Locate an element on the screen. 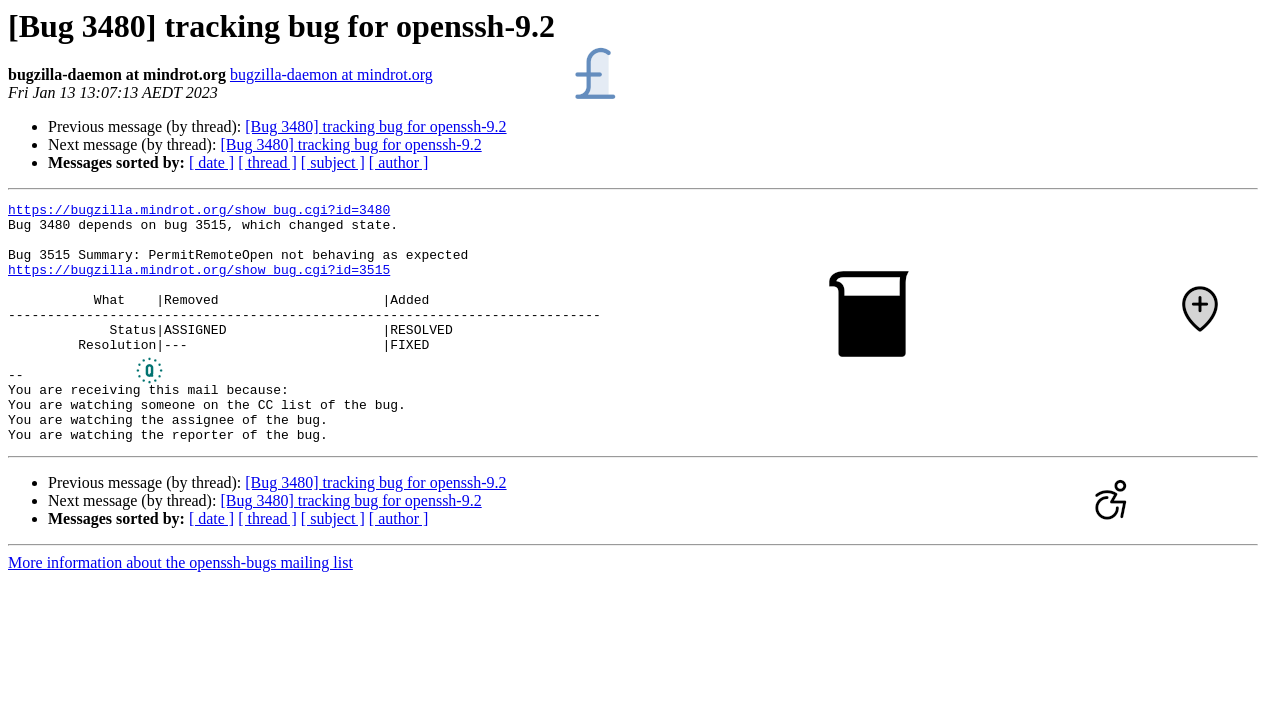 The width and height of the screenshot is (1266, 720). view prices in british pounds is located at coordinates (597, 74).